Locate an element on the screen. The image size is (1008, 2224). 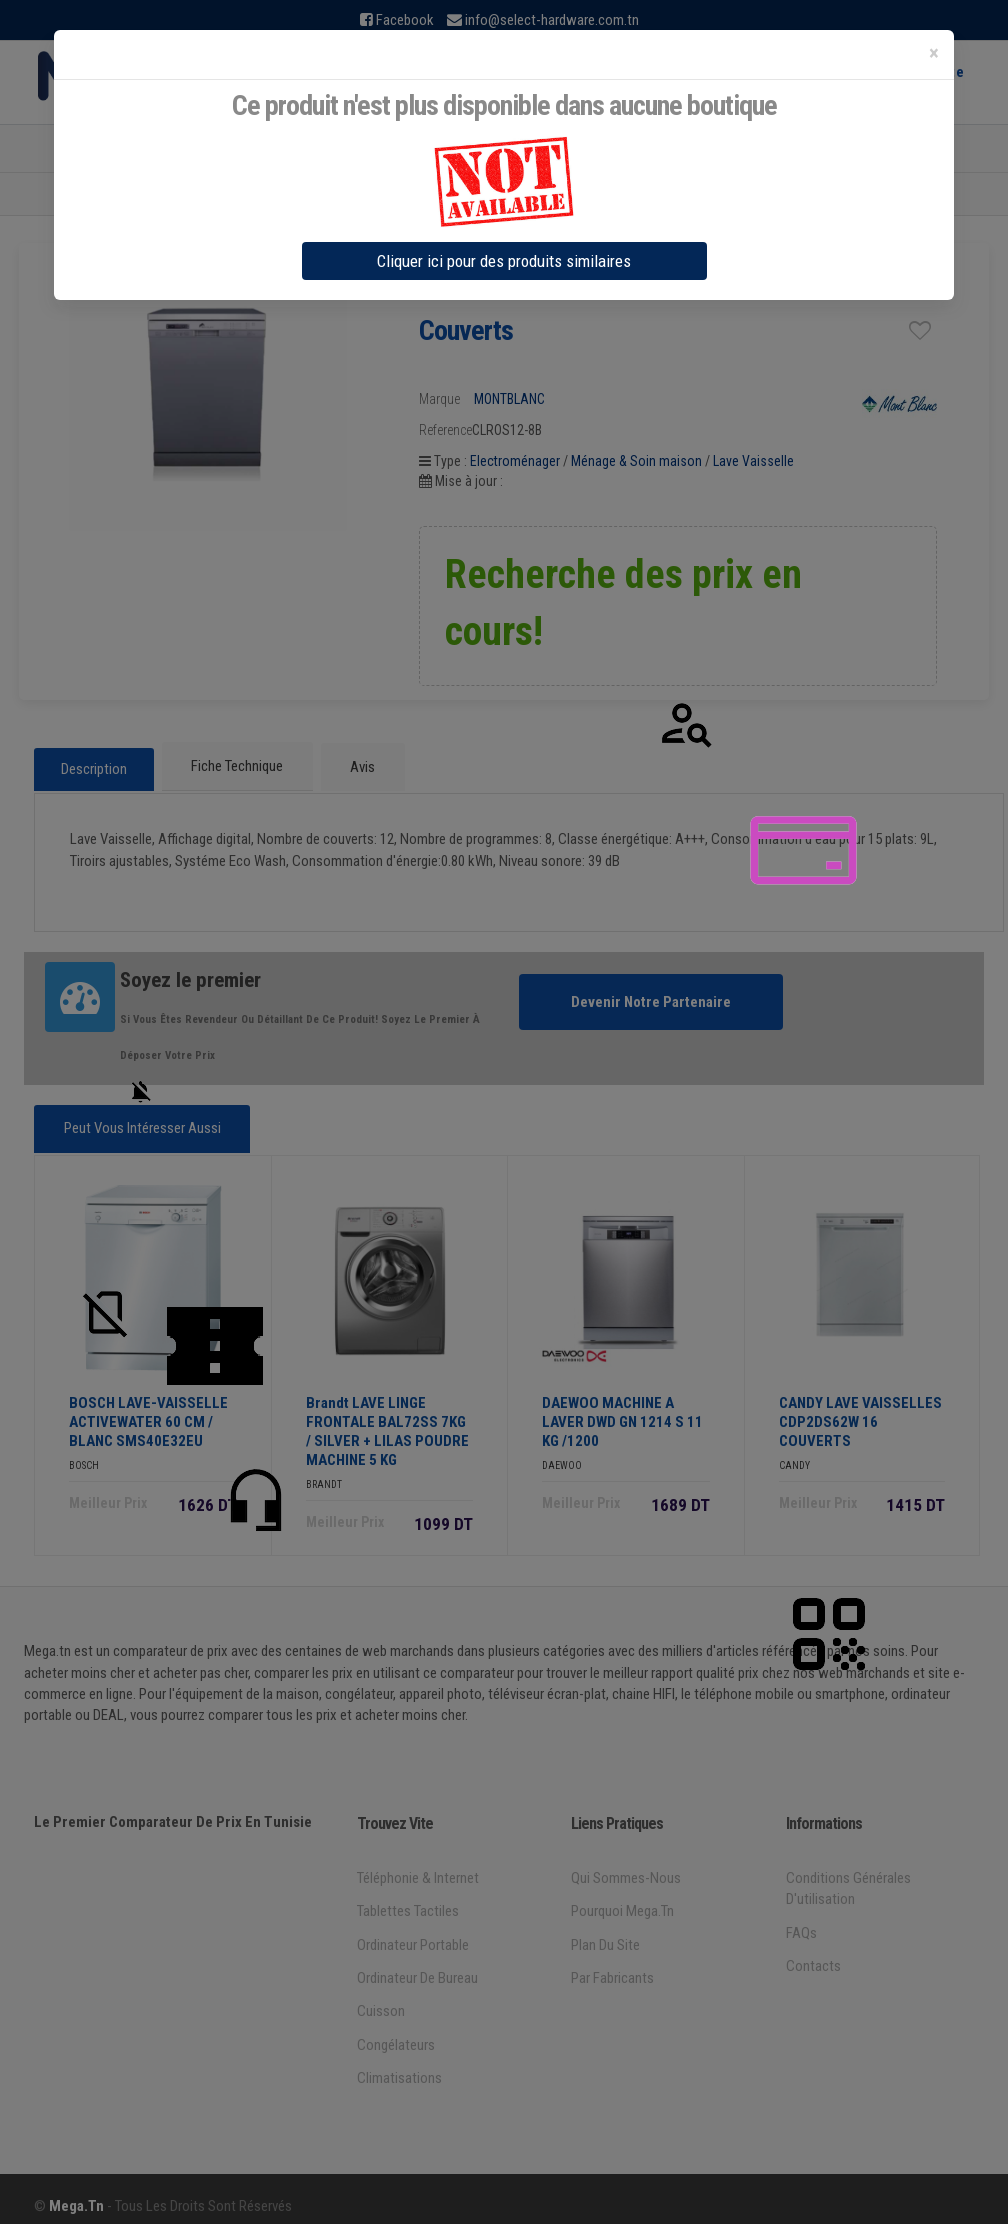
mute notifications is located at coordinates (140, 1091).